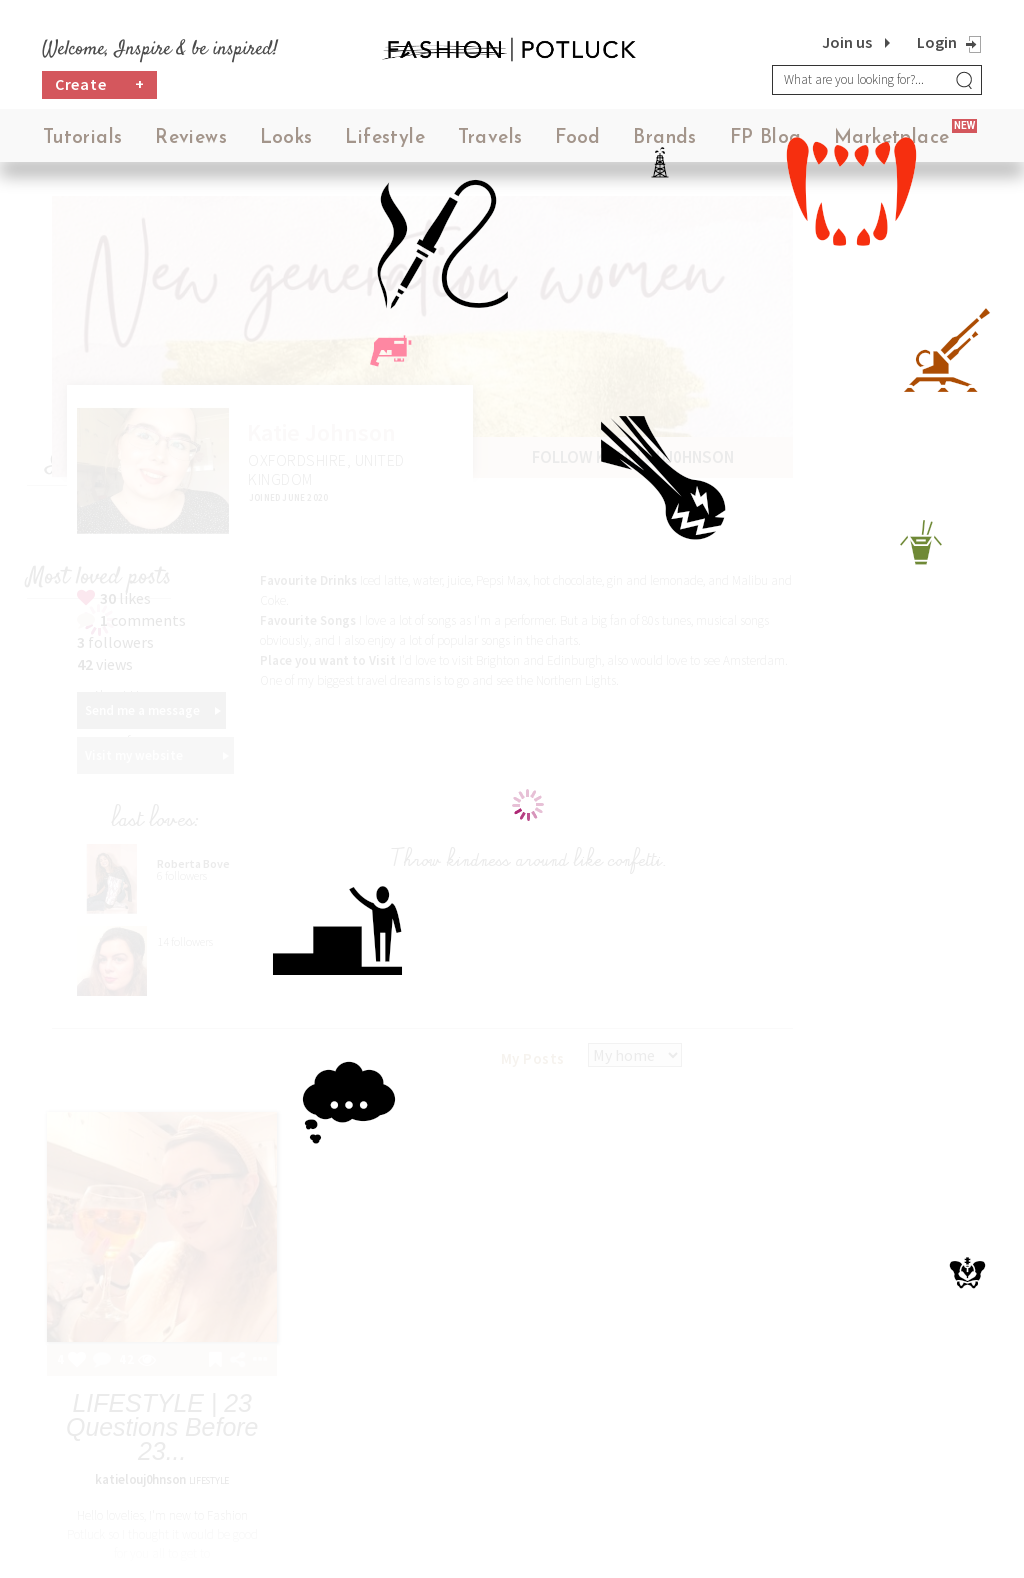 The width and height of the screenshot is (1024, 1578). I want to click on anti-aircraft gun unit or defense structure in a strategy game, so click(947, 350).